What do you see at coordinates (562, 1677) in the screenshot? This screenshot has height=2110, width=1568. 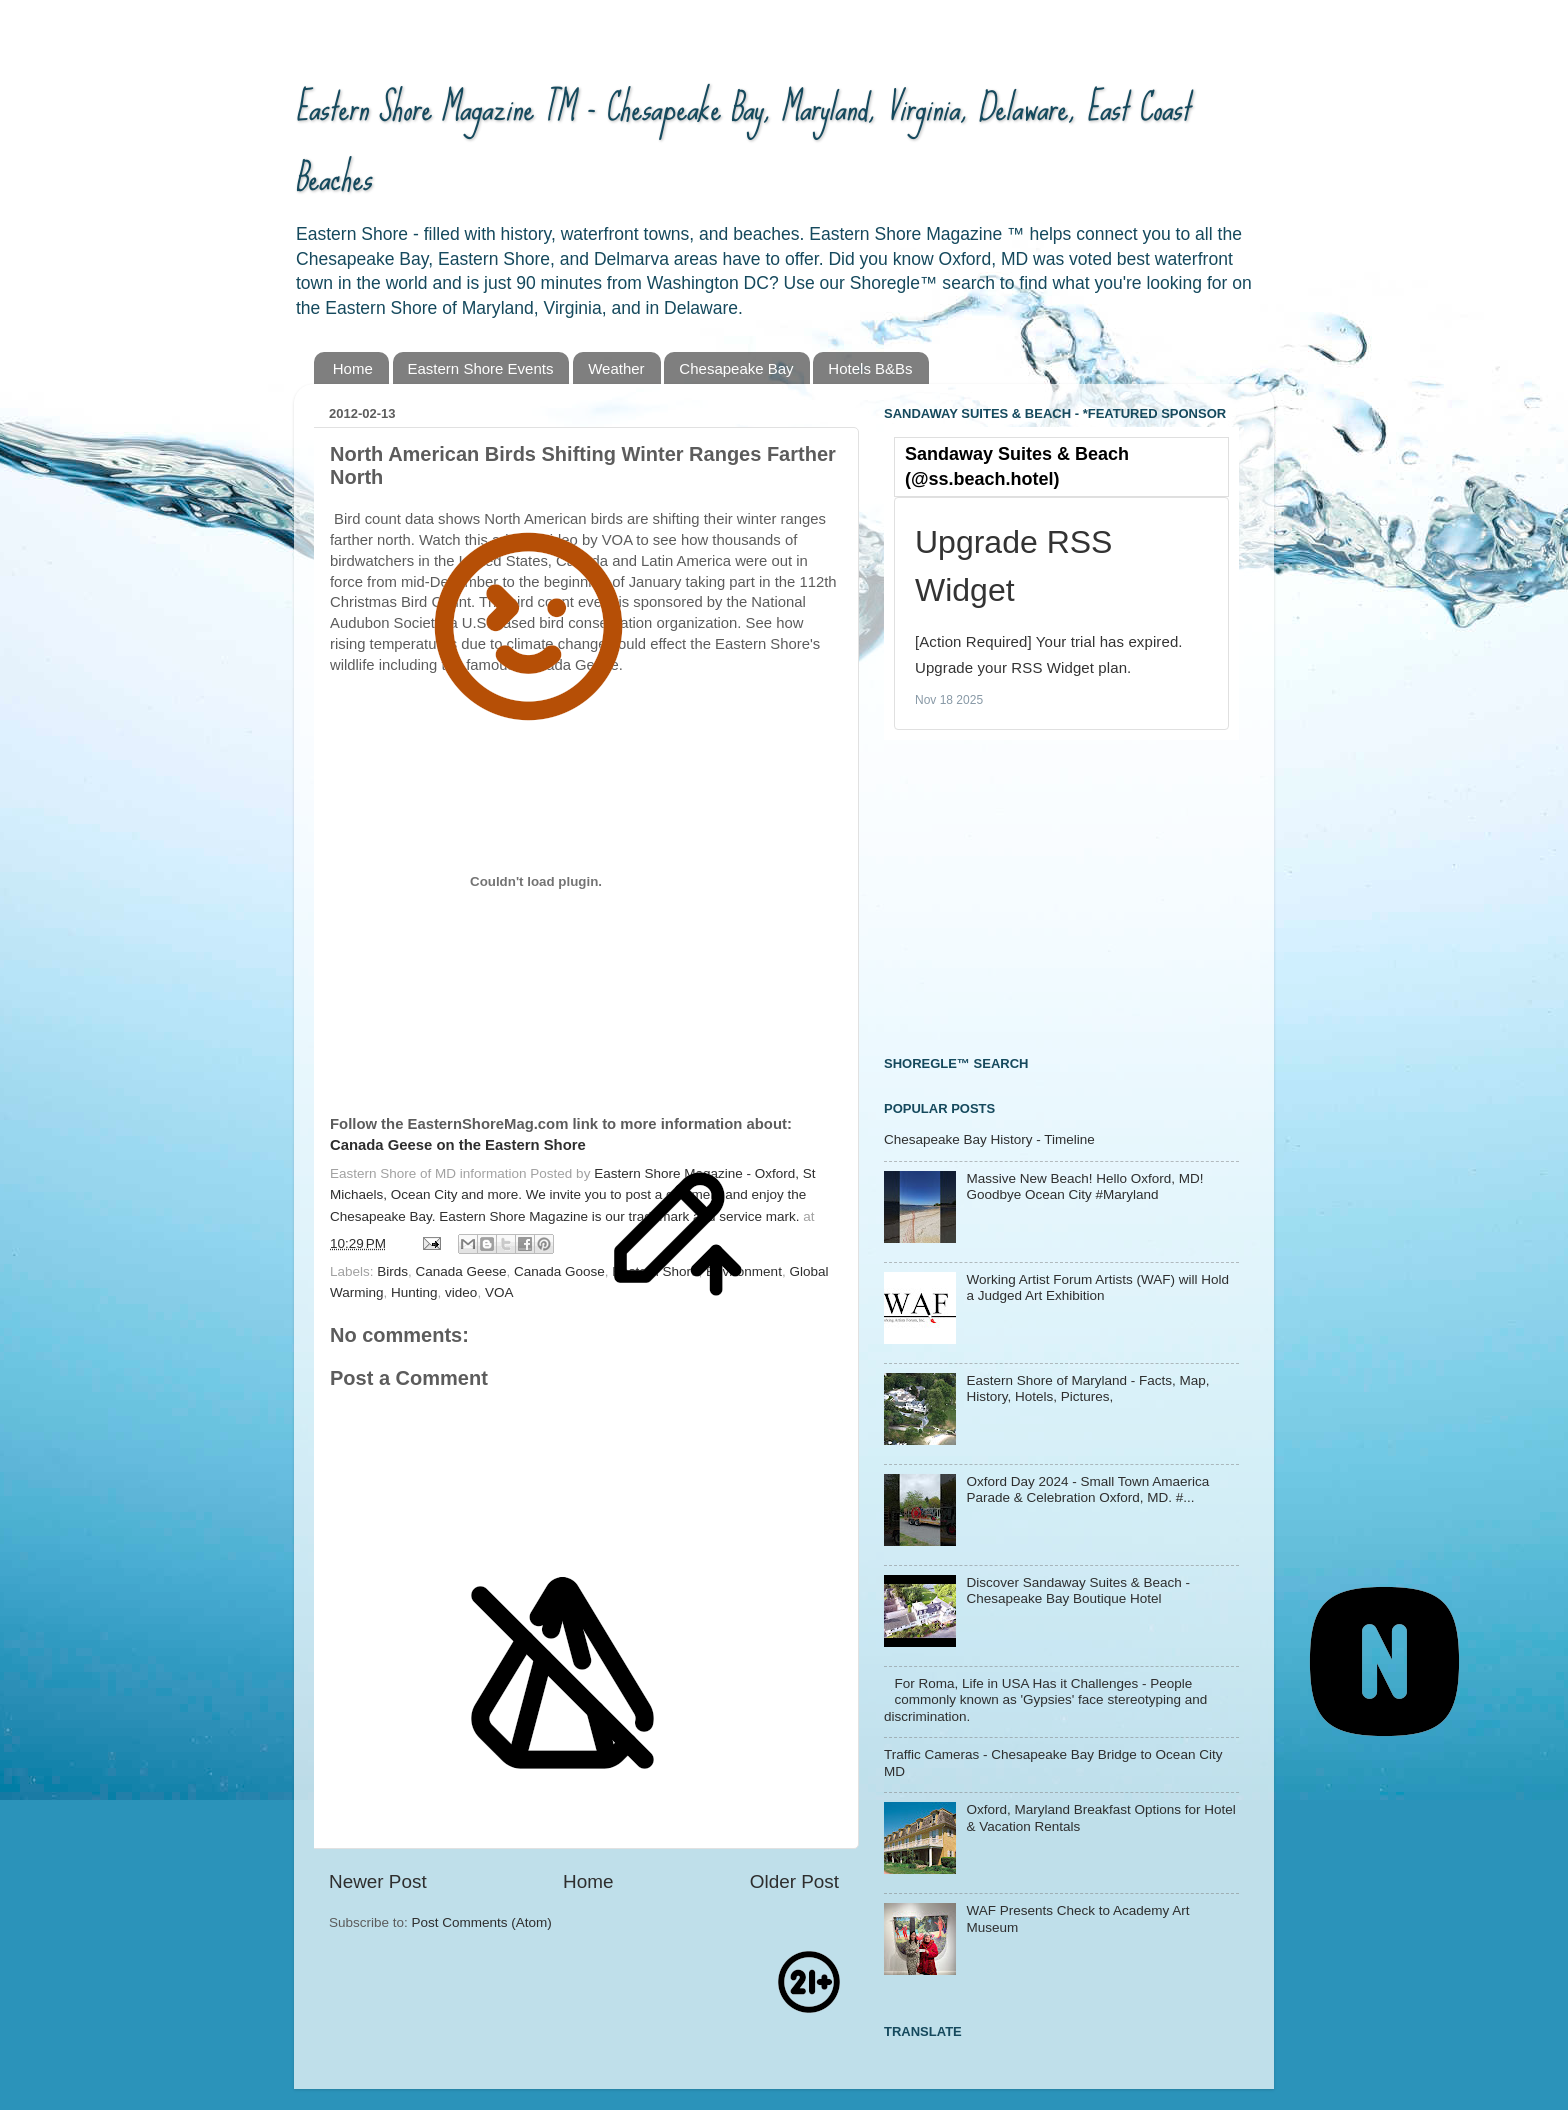 I see `disable 3D object rendering` at bounding box center [562, 1677].